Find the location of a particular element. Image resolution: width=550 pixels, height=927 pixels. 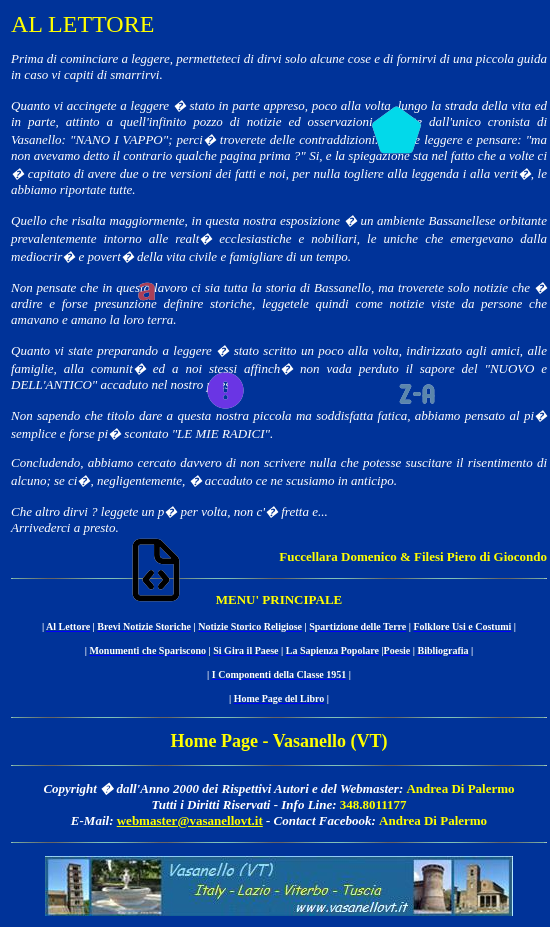

indicates a warning or alert requiring attention is located at coordinates (225, 390).